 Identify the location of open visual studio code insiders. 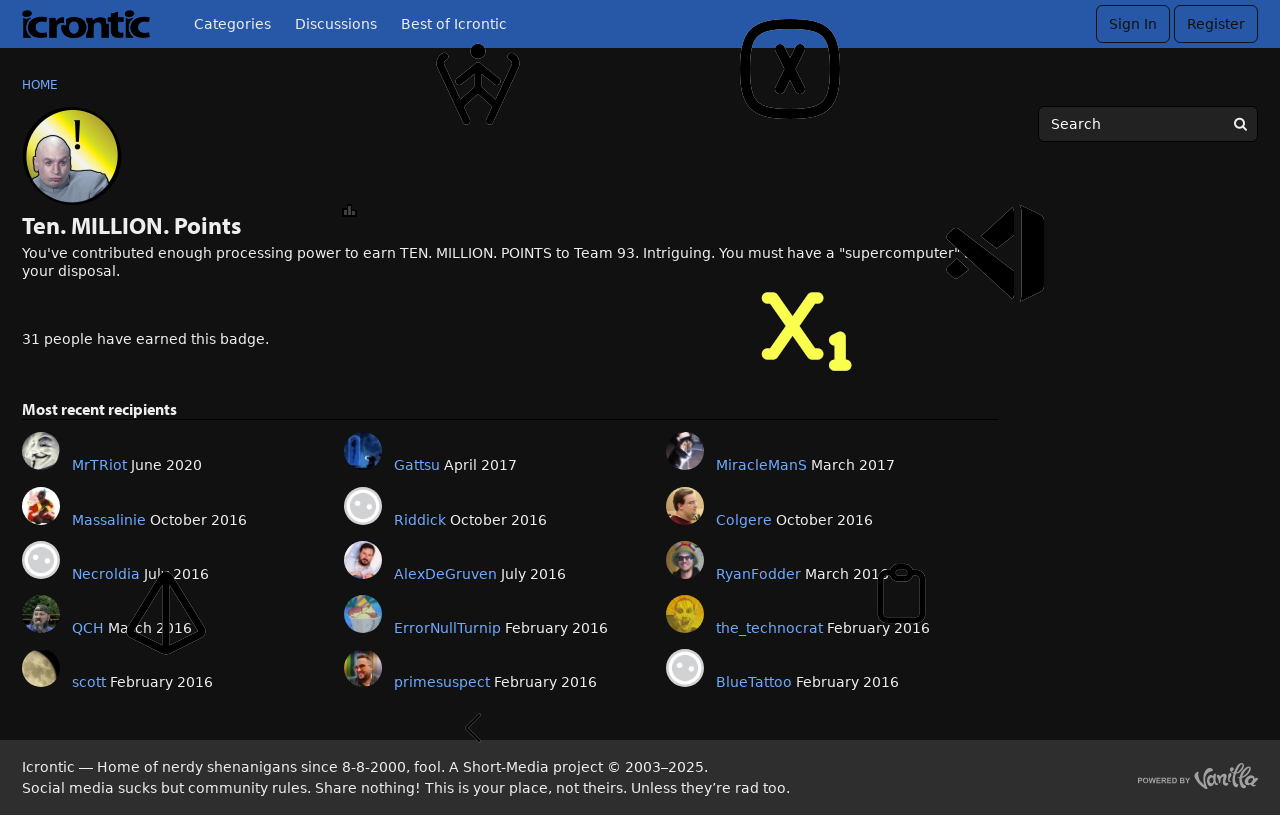
(999, 257).